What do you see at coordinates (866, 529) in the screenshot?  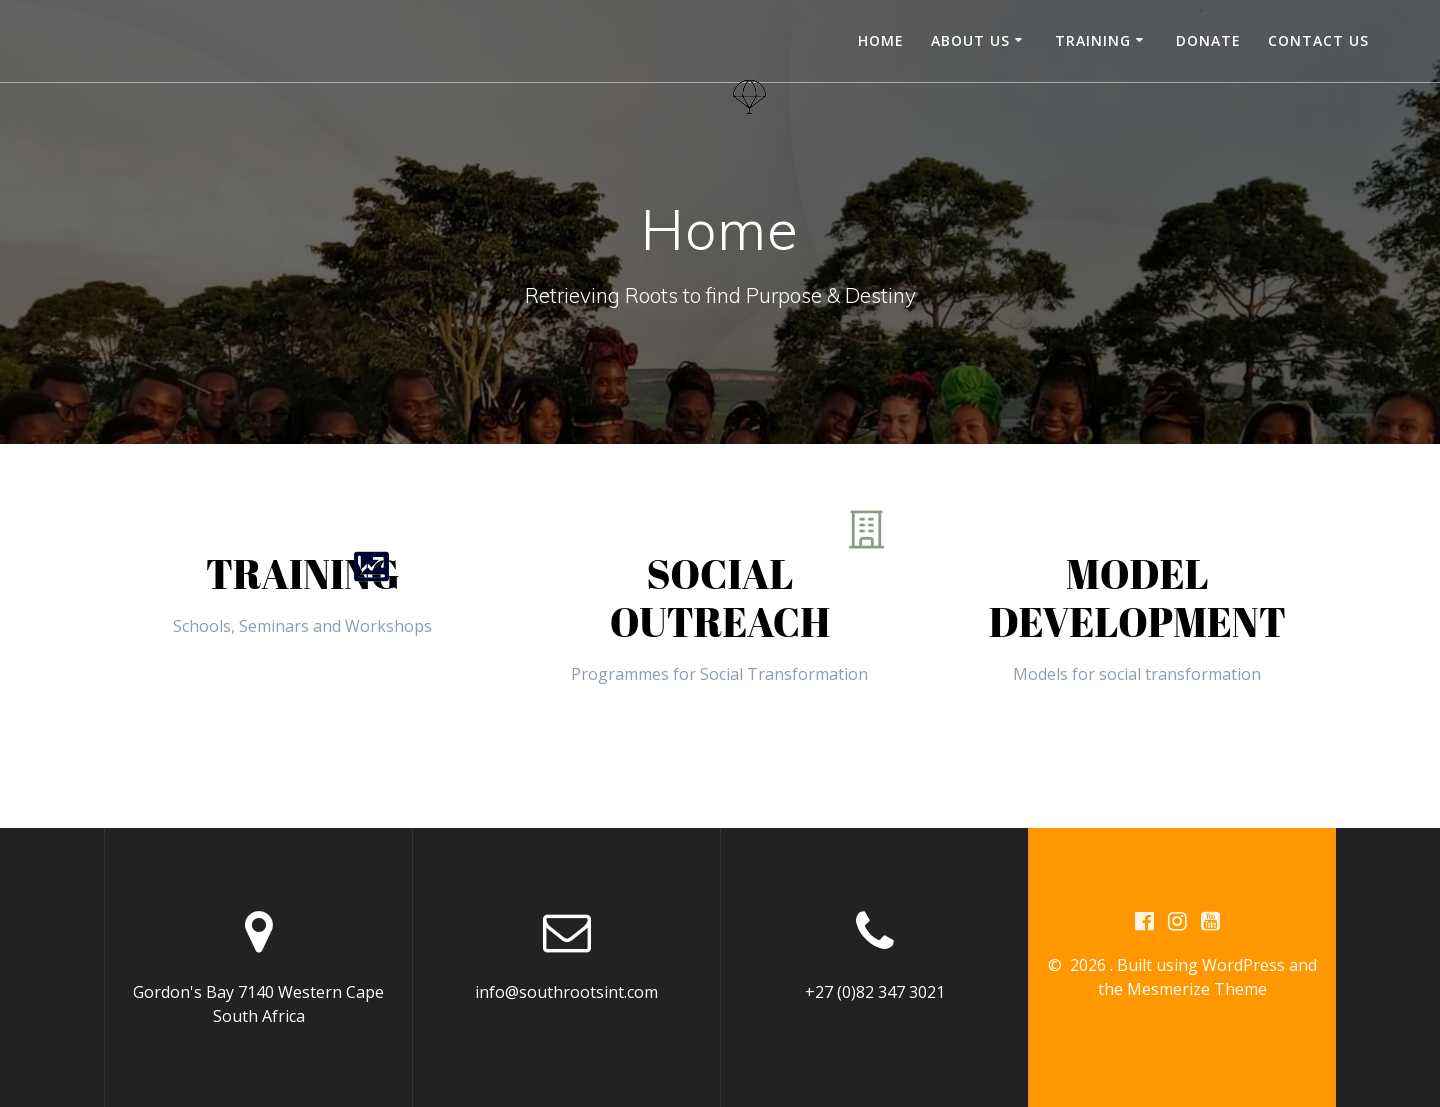 I see `view office or workplace information` at bounding box center [866, 529].